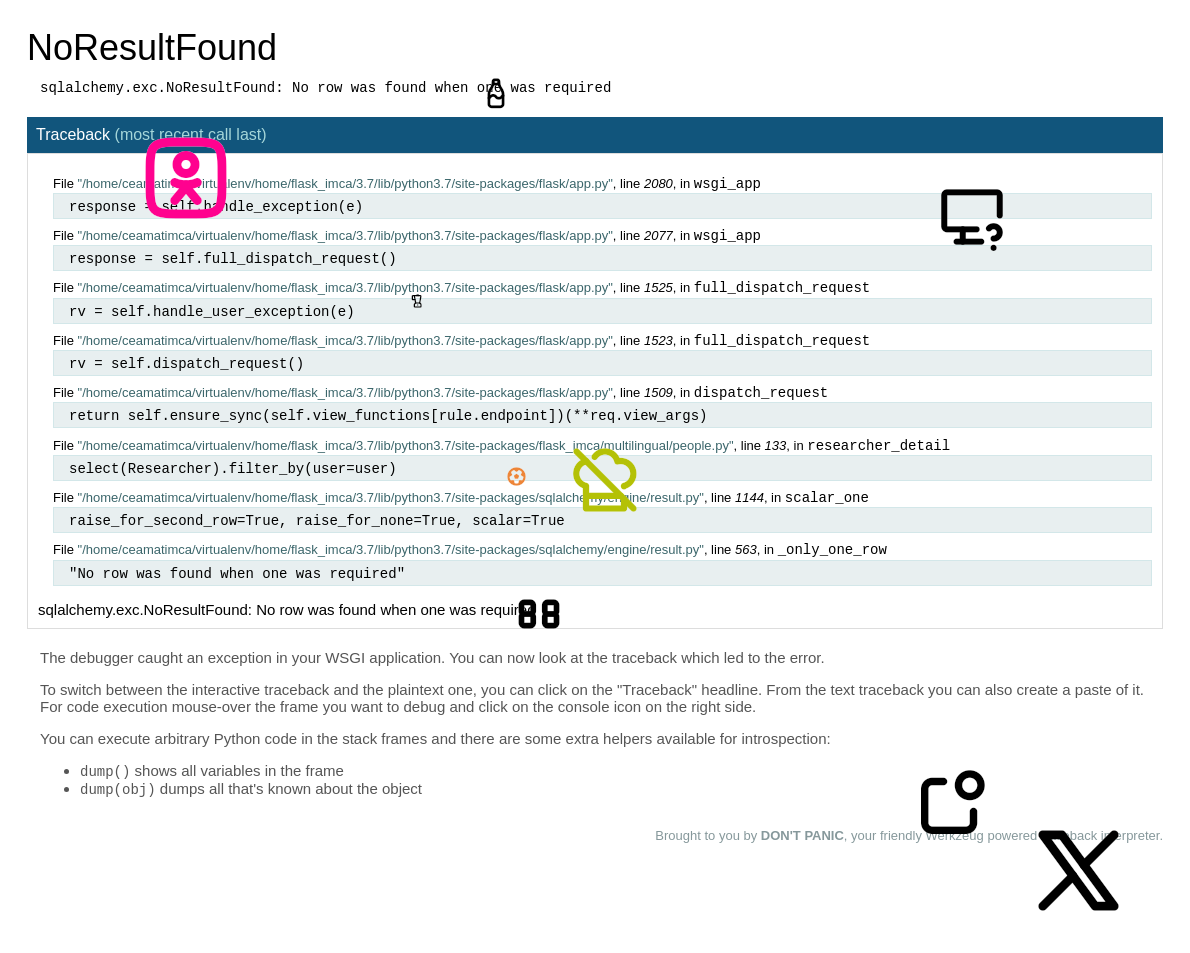 This screenshot has height=953, width=1190. I want to click on open ok.ru social network, so click(186, 178).